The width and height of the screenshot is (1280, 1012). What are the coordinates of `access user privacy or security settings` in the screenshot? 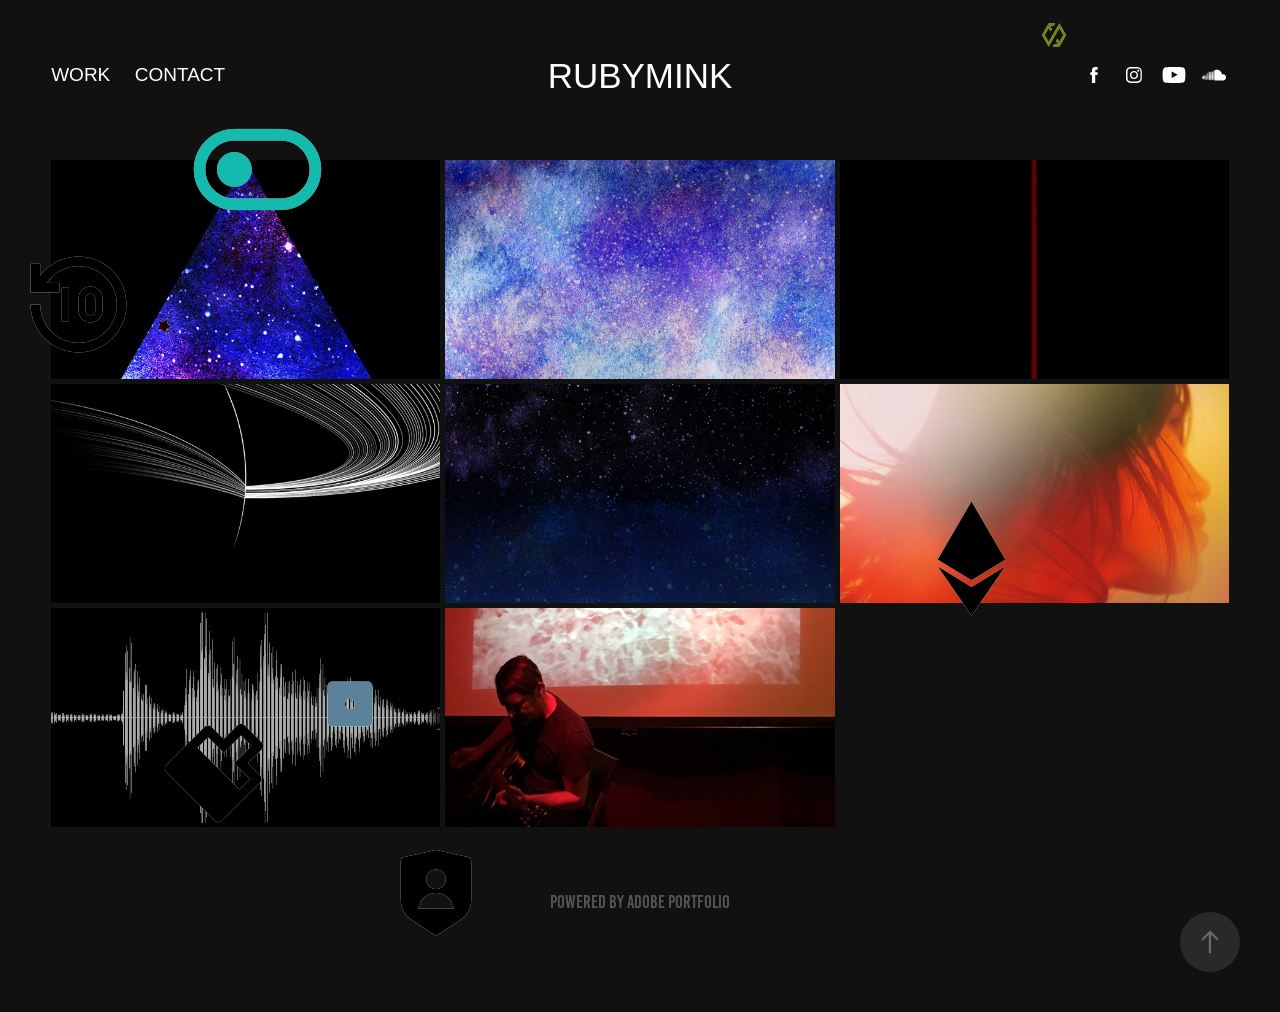 It's located at (436, 893).